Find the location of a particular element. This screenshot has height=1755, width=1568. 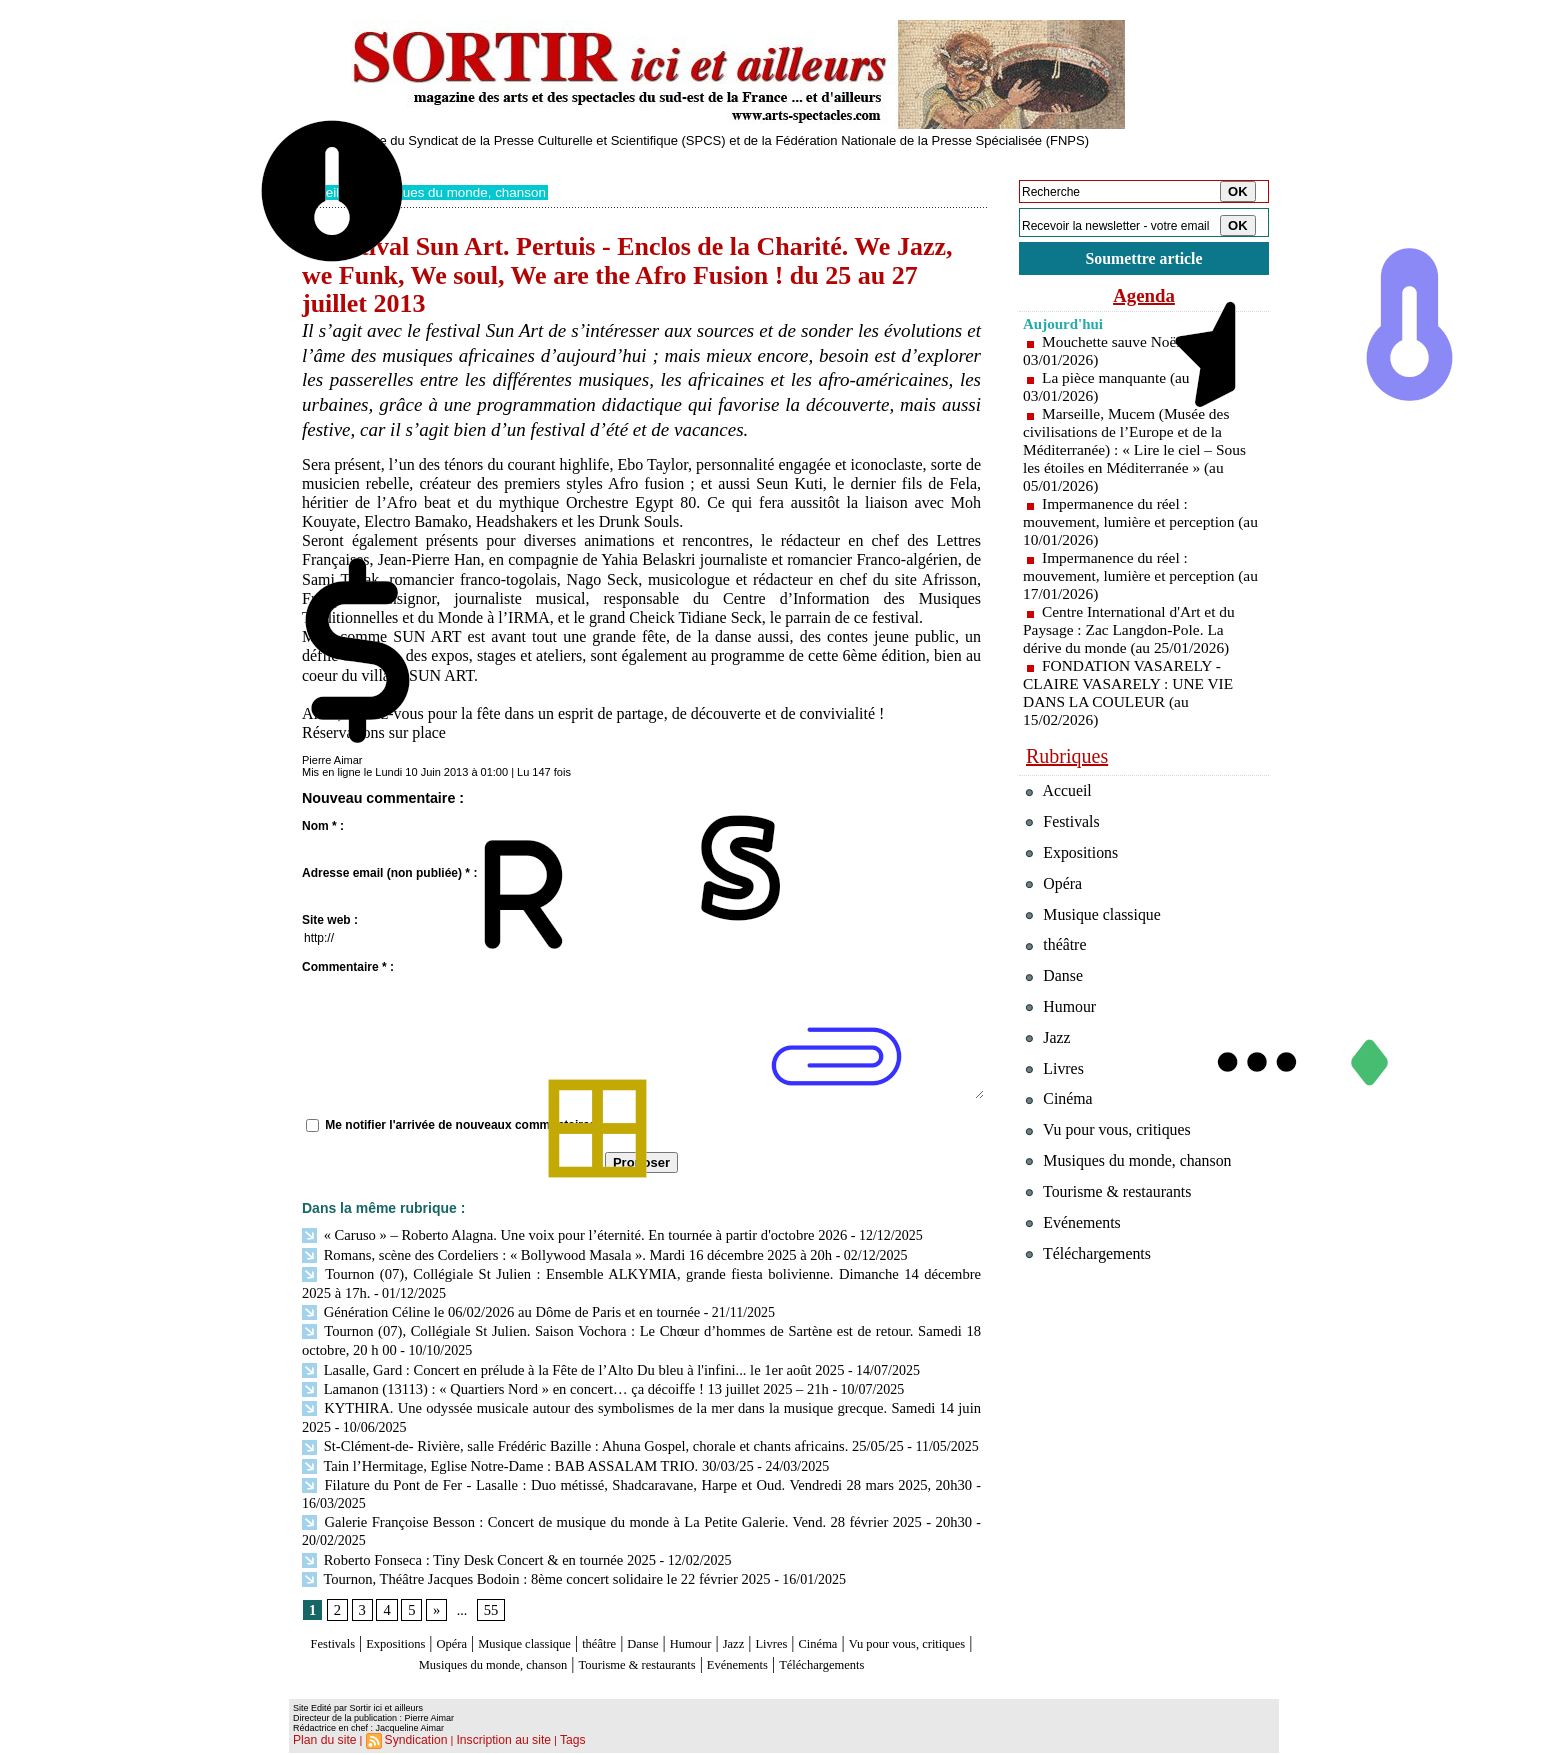

view pricing or payment options is located at coordinates (357, 650).